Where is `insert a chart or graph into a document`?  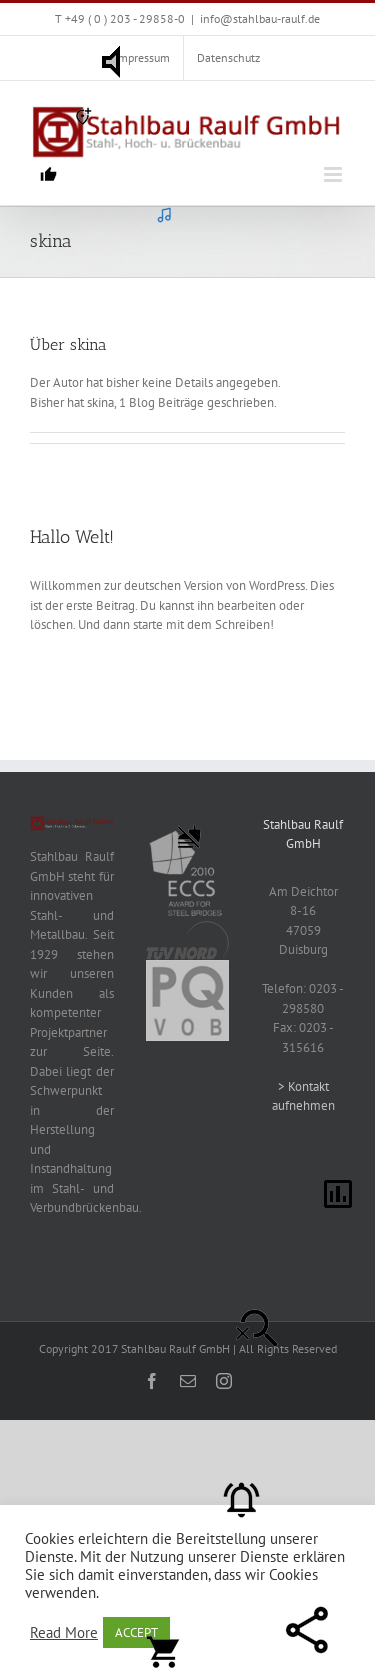
insert a chart or graph into a document is located at coordinates (338, 1194).